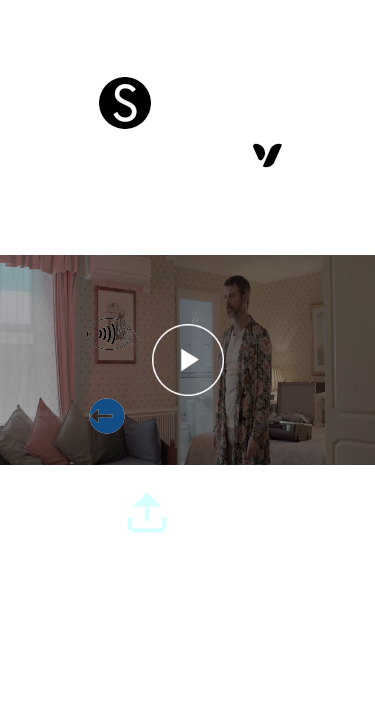 The width and height of the screenshot is (375, 720). I want to click on log out of your account, so click(107, 416).